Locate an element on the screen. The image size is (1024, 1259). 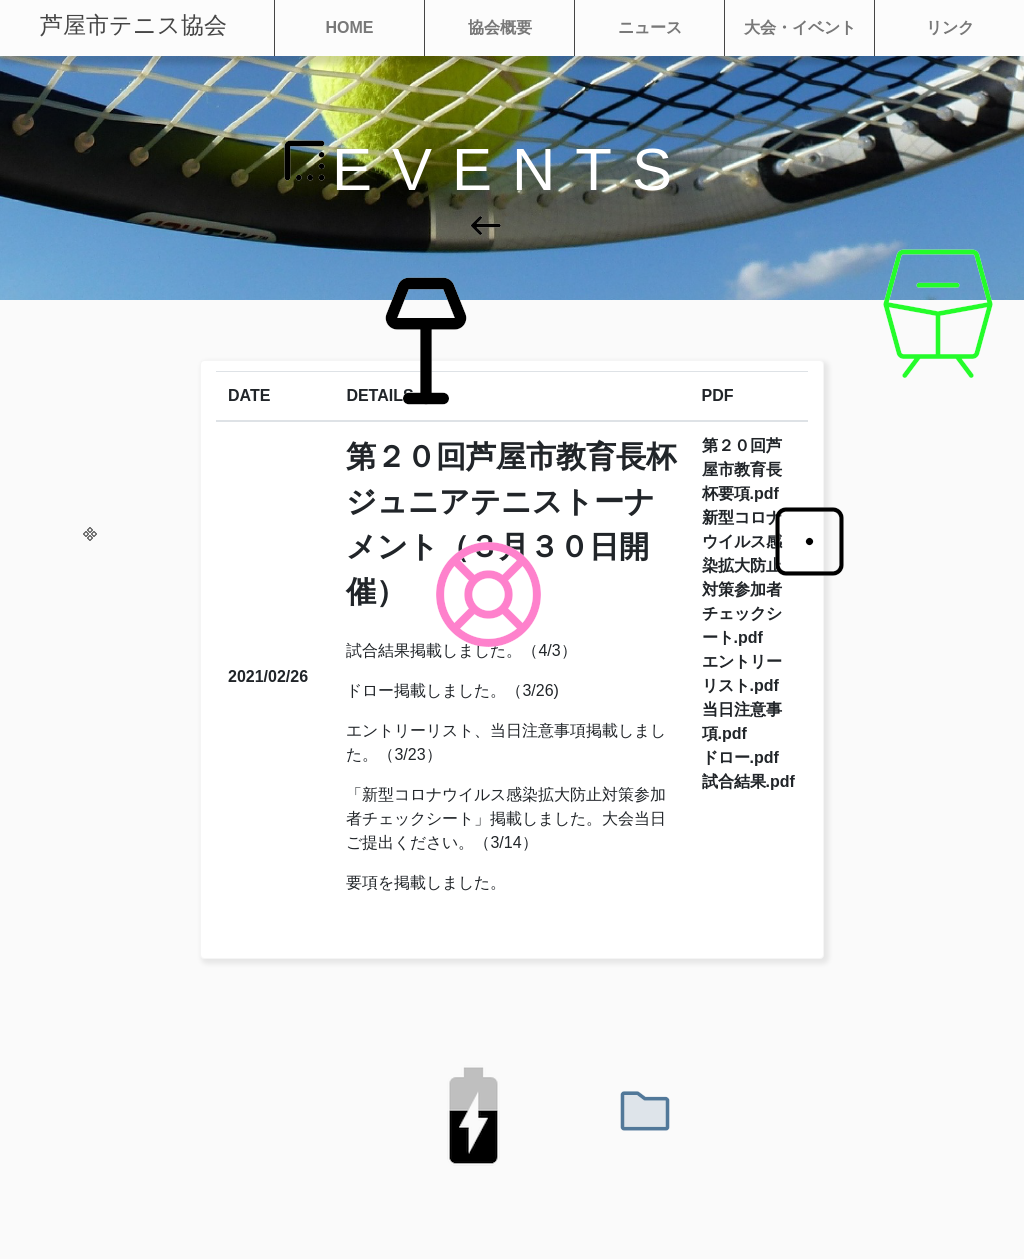
access app or feature categories is located at coordinates (90, 534).